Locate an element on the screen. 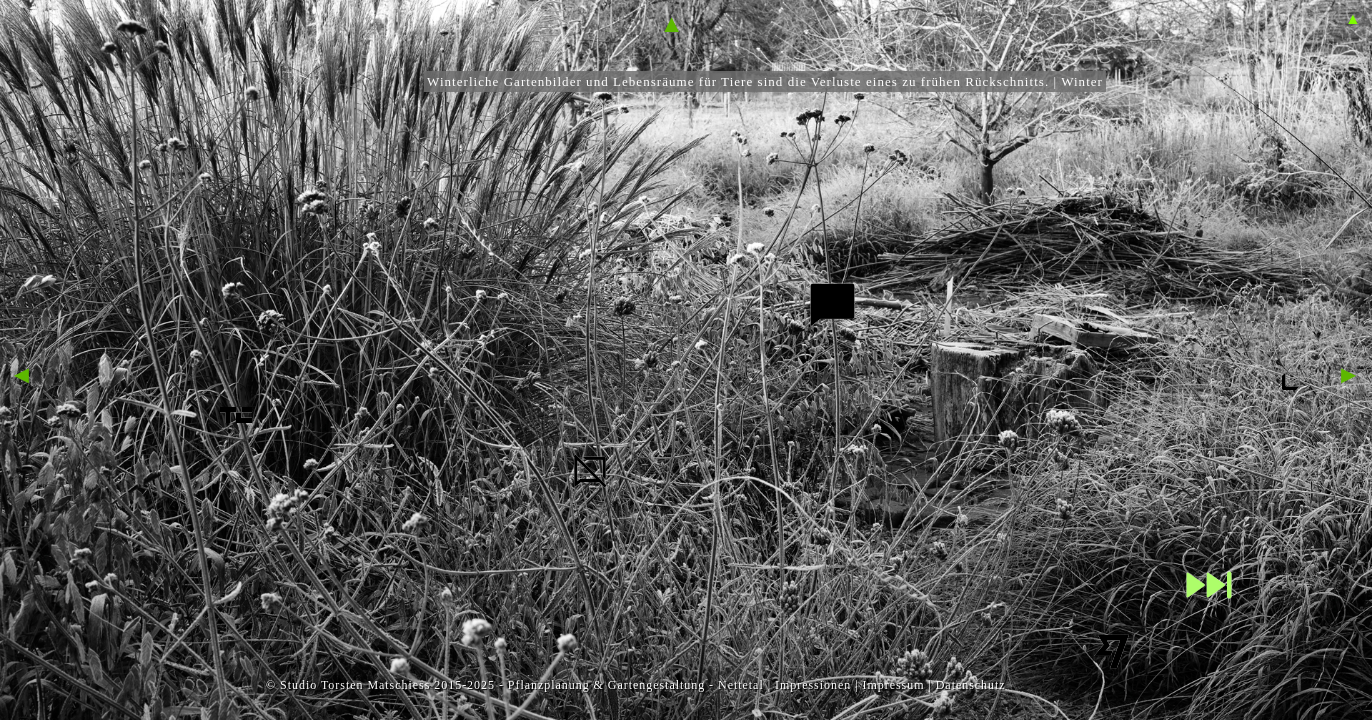  disable chat or messaging is located at coordinates (590, 471).